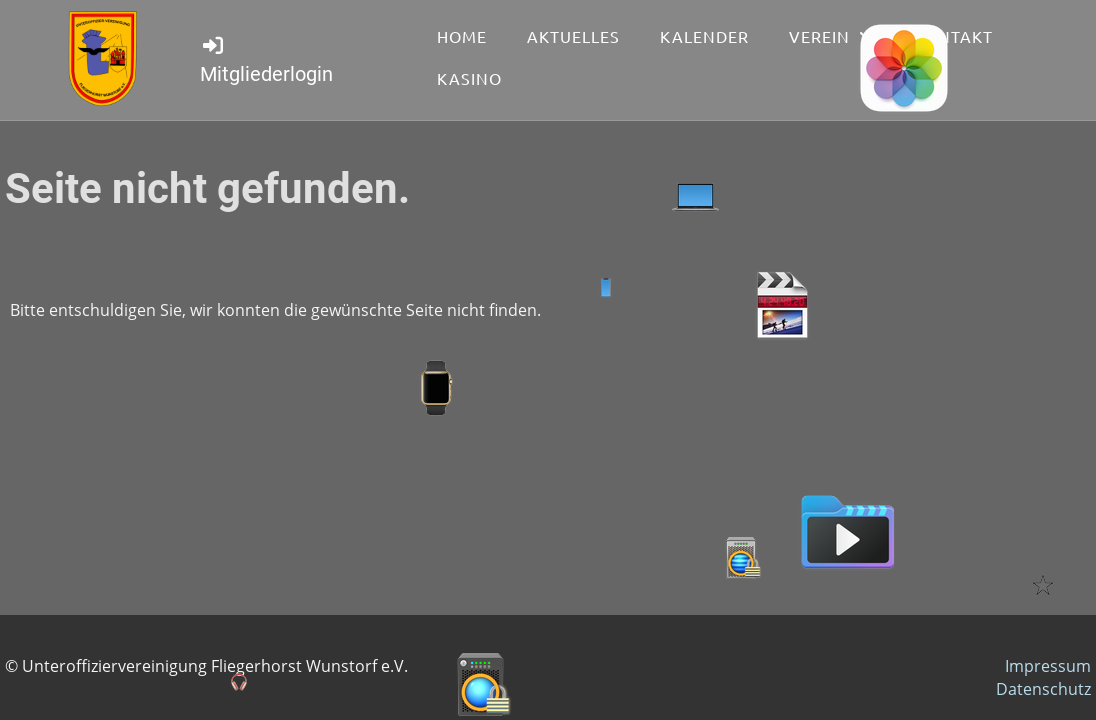  Describe the element at coordinates (741, 558) in the screenshot. I see `locked RAID 0 storage array` at that location.